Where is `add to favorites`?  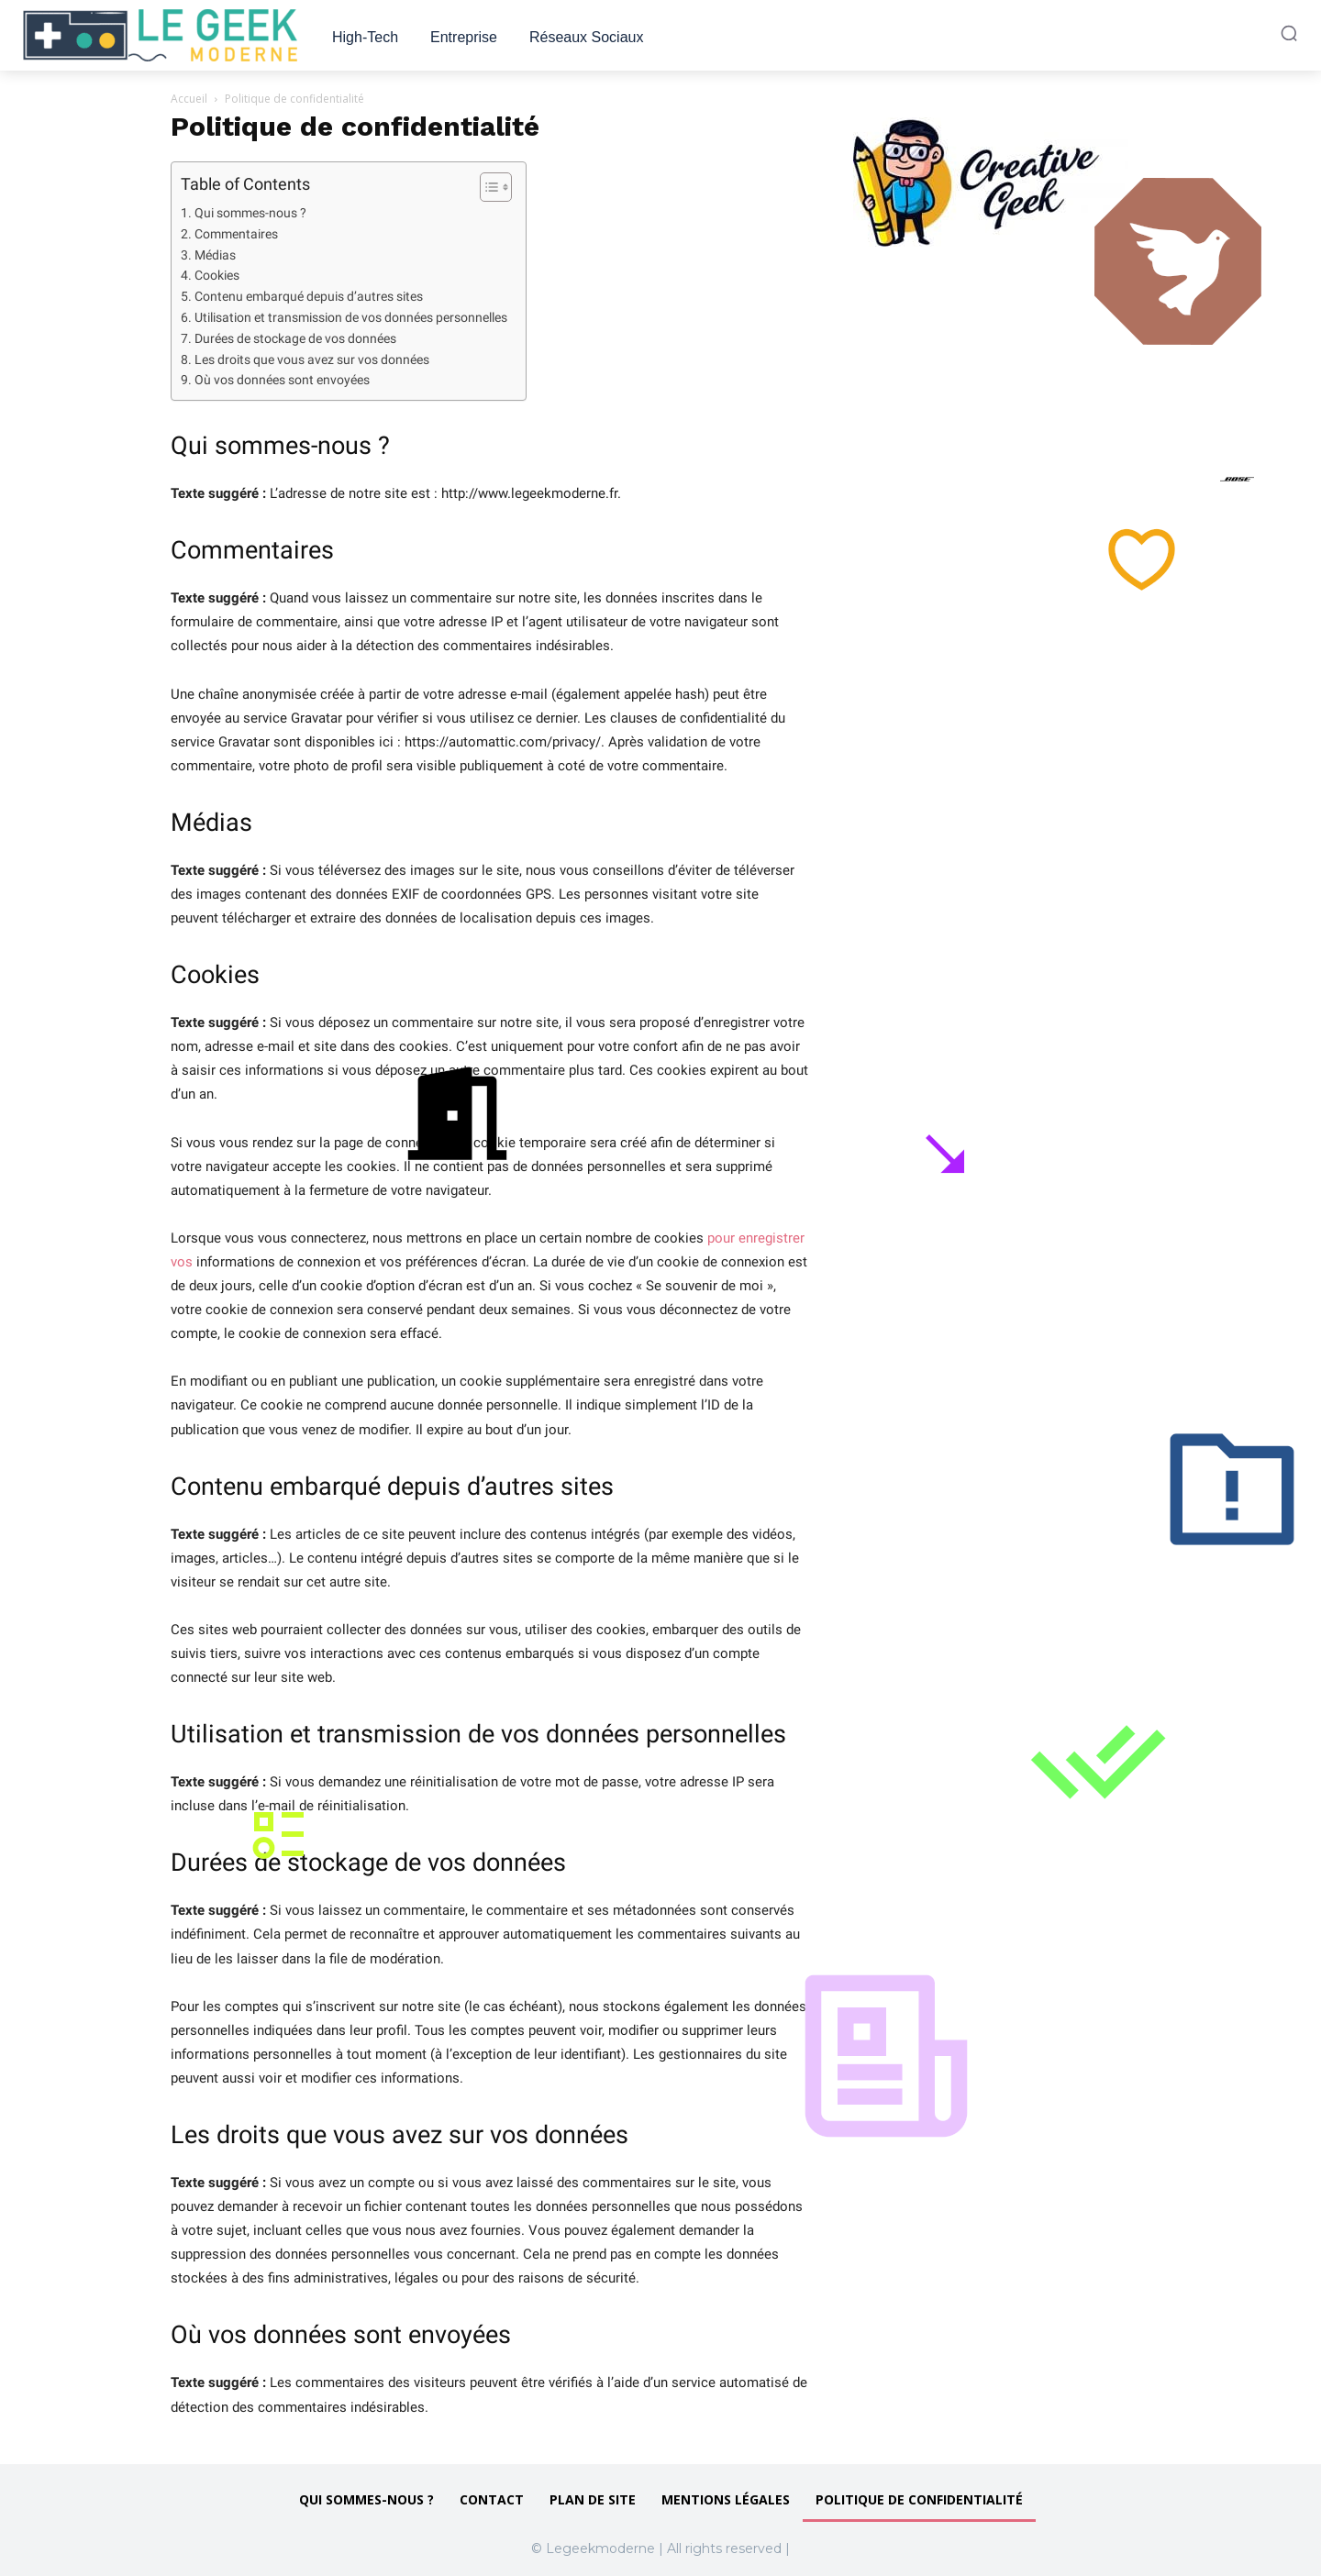 add to favorites is located at coordinates (1141, 558).